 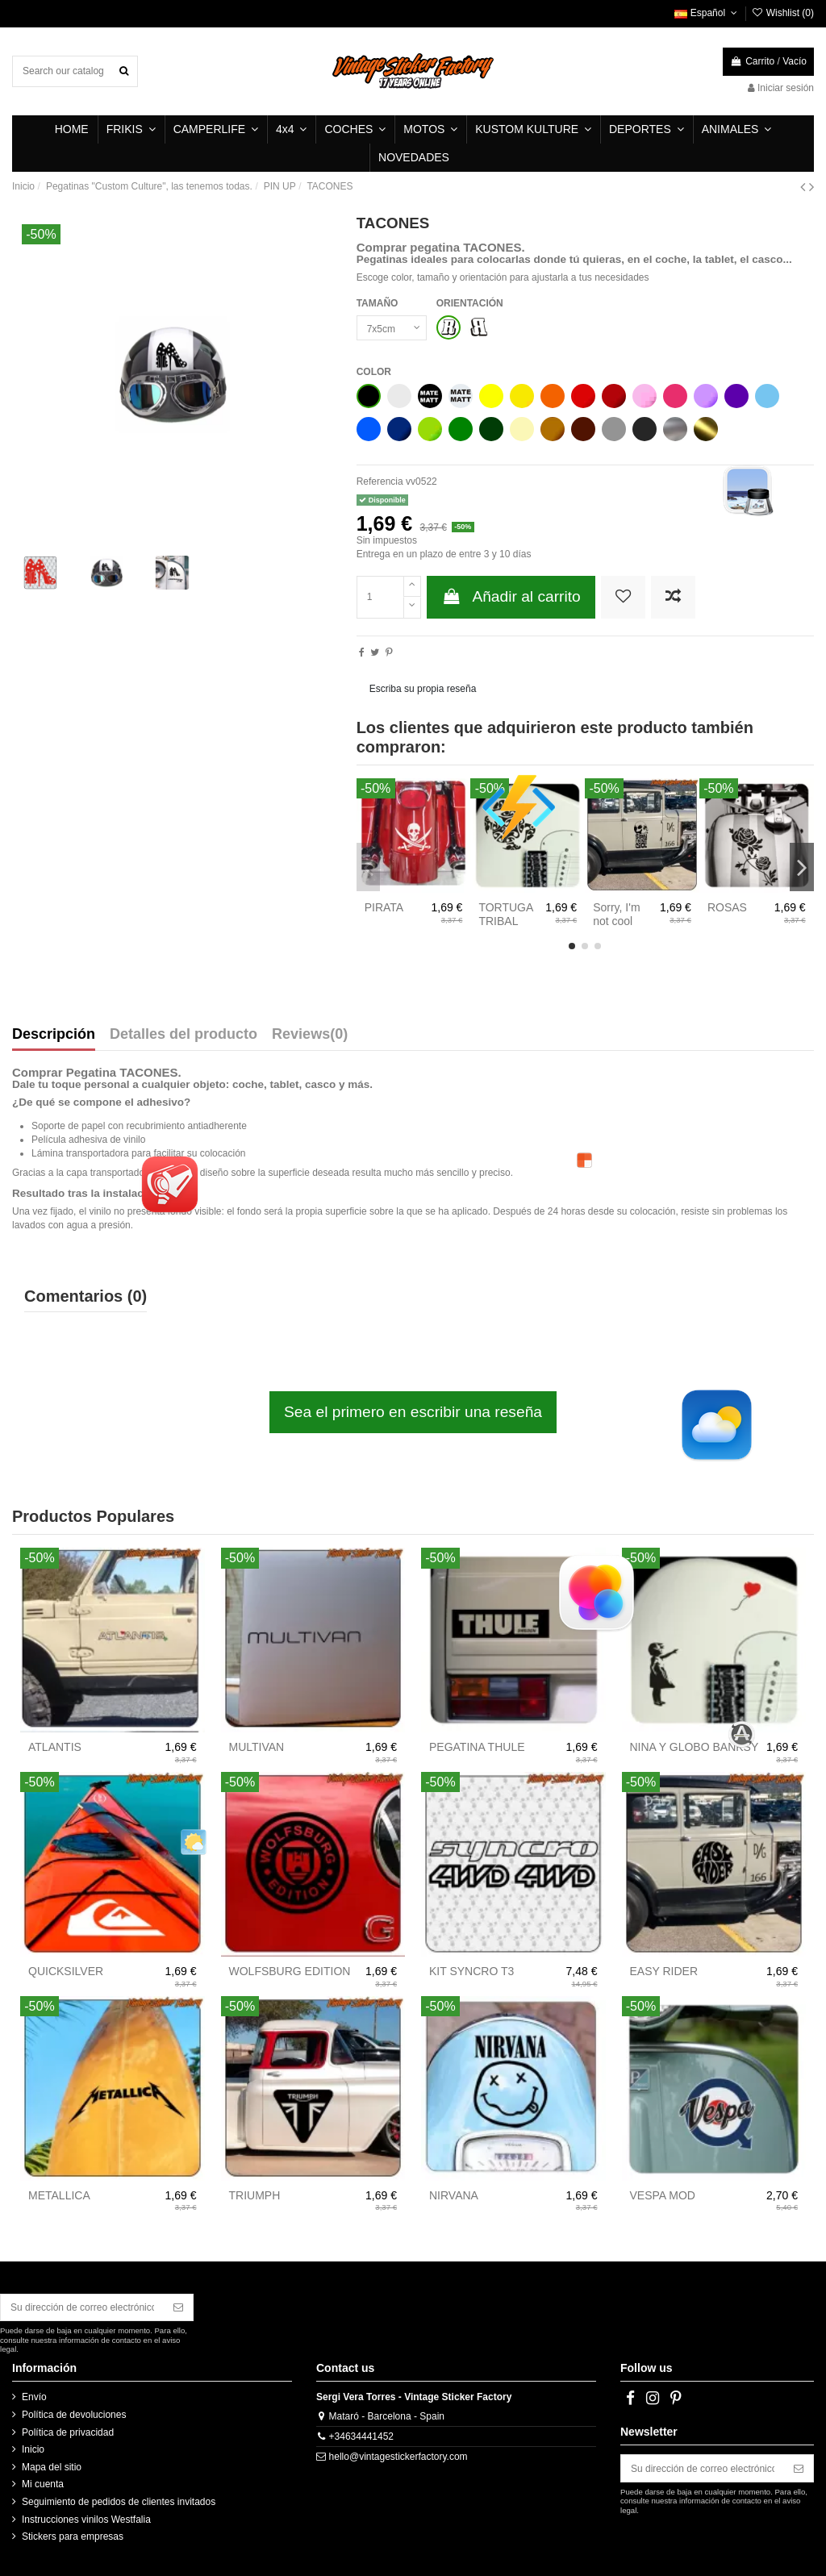 What do you see at coordinates (596, 1592) in the screenshot?
I see `open Game Center app` at bounding box center [596, 1592].